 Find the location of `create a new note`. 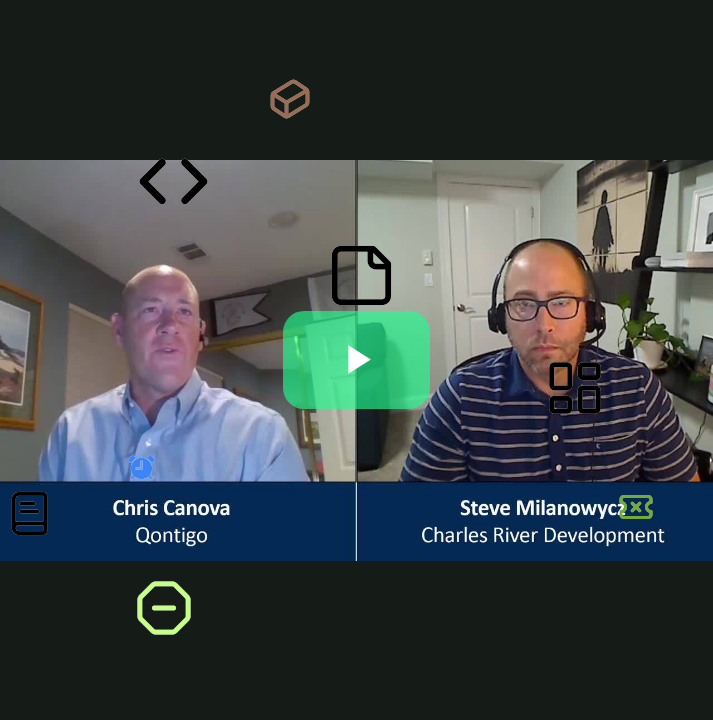

create a new note is located at coordinates (361, 275).